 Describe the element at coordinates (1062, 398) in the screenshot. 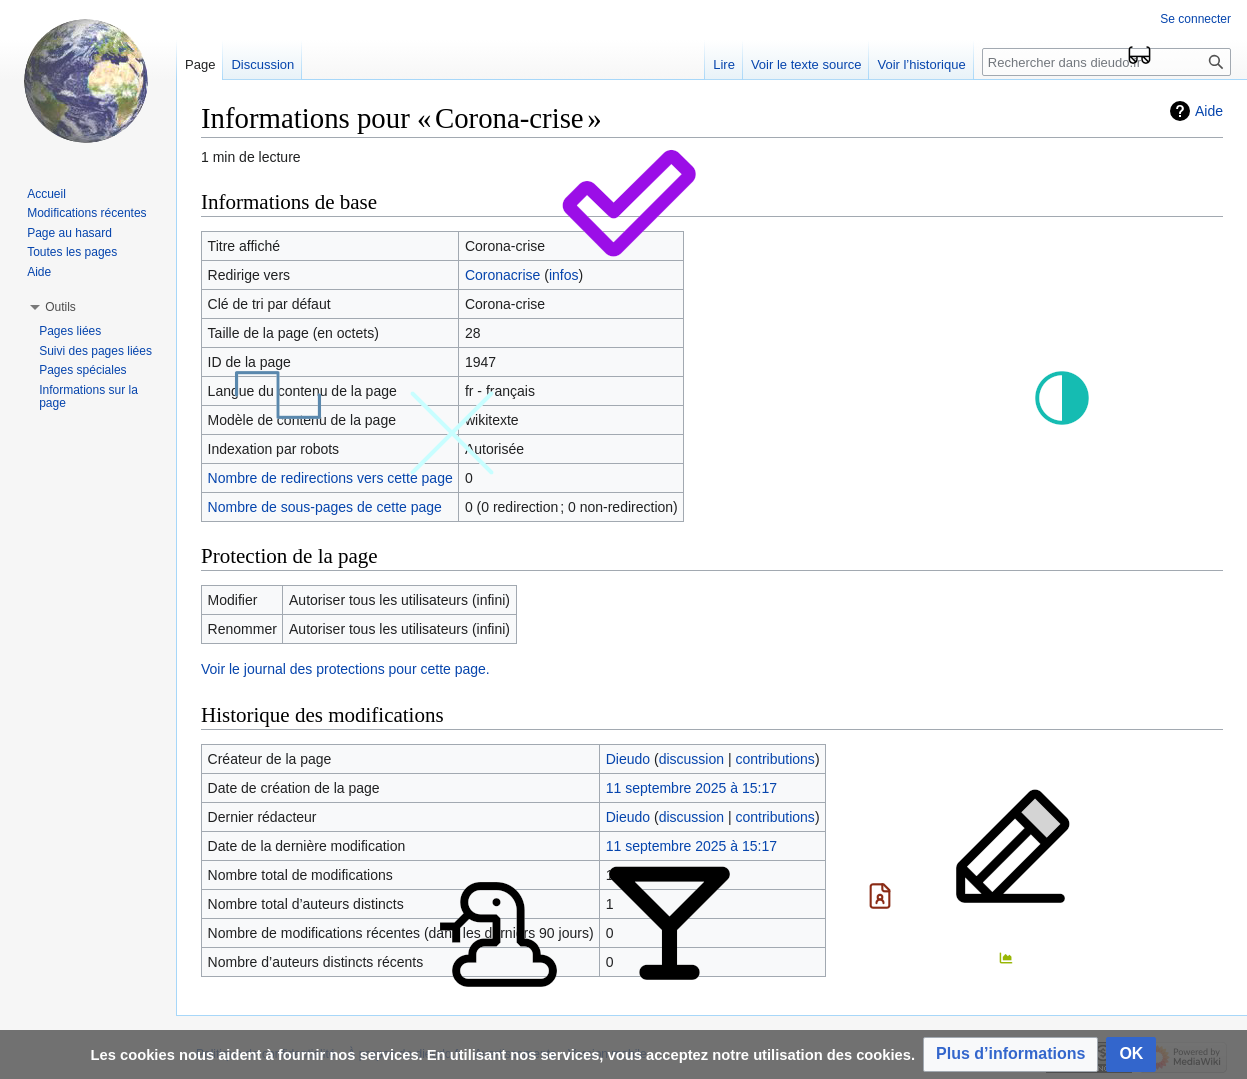

I see `toggle between light and dark mode` at that location.